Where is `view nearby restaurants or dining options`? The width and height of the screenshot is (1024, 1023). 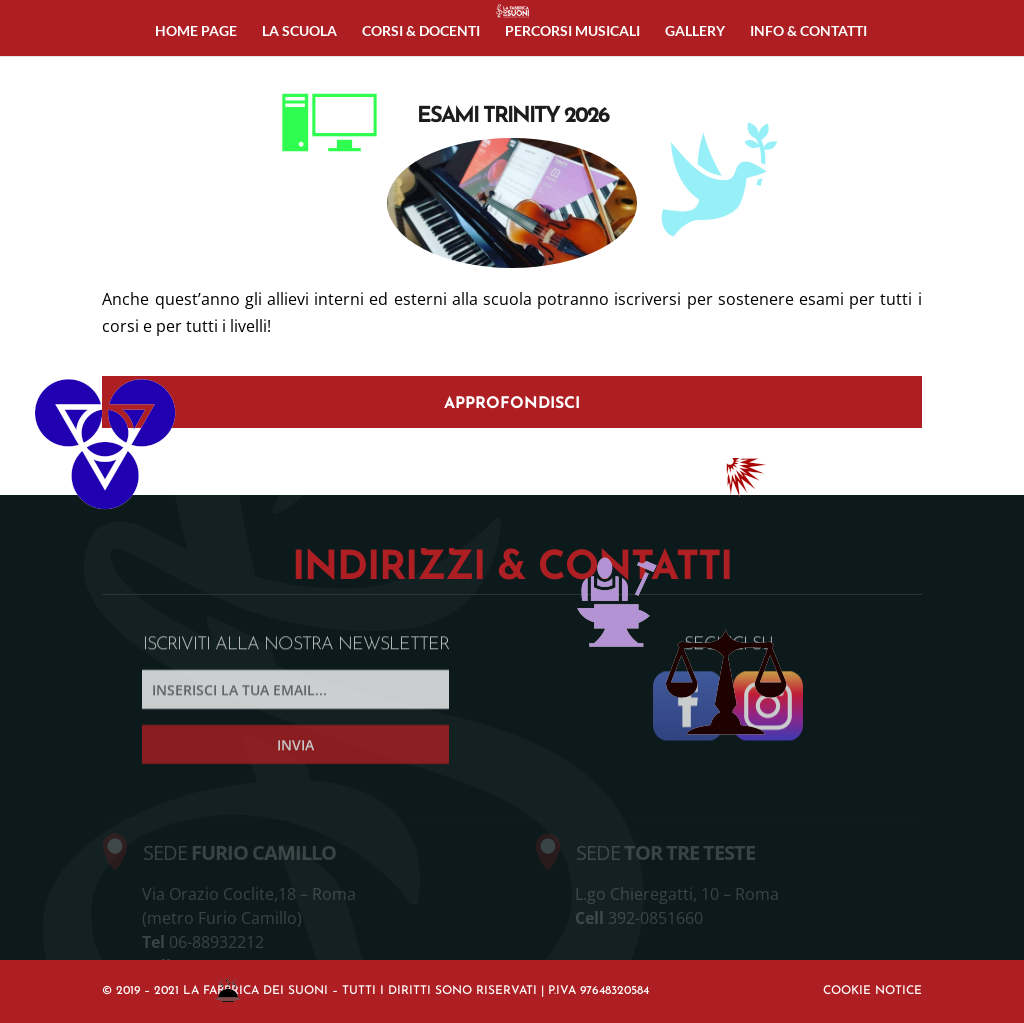
view nearby restaurants or dining options is located at coordinates (228, 990).